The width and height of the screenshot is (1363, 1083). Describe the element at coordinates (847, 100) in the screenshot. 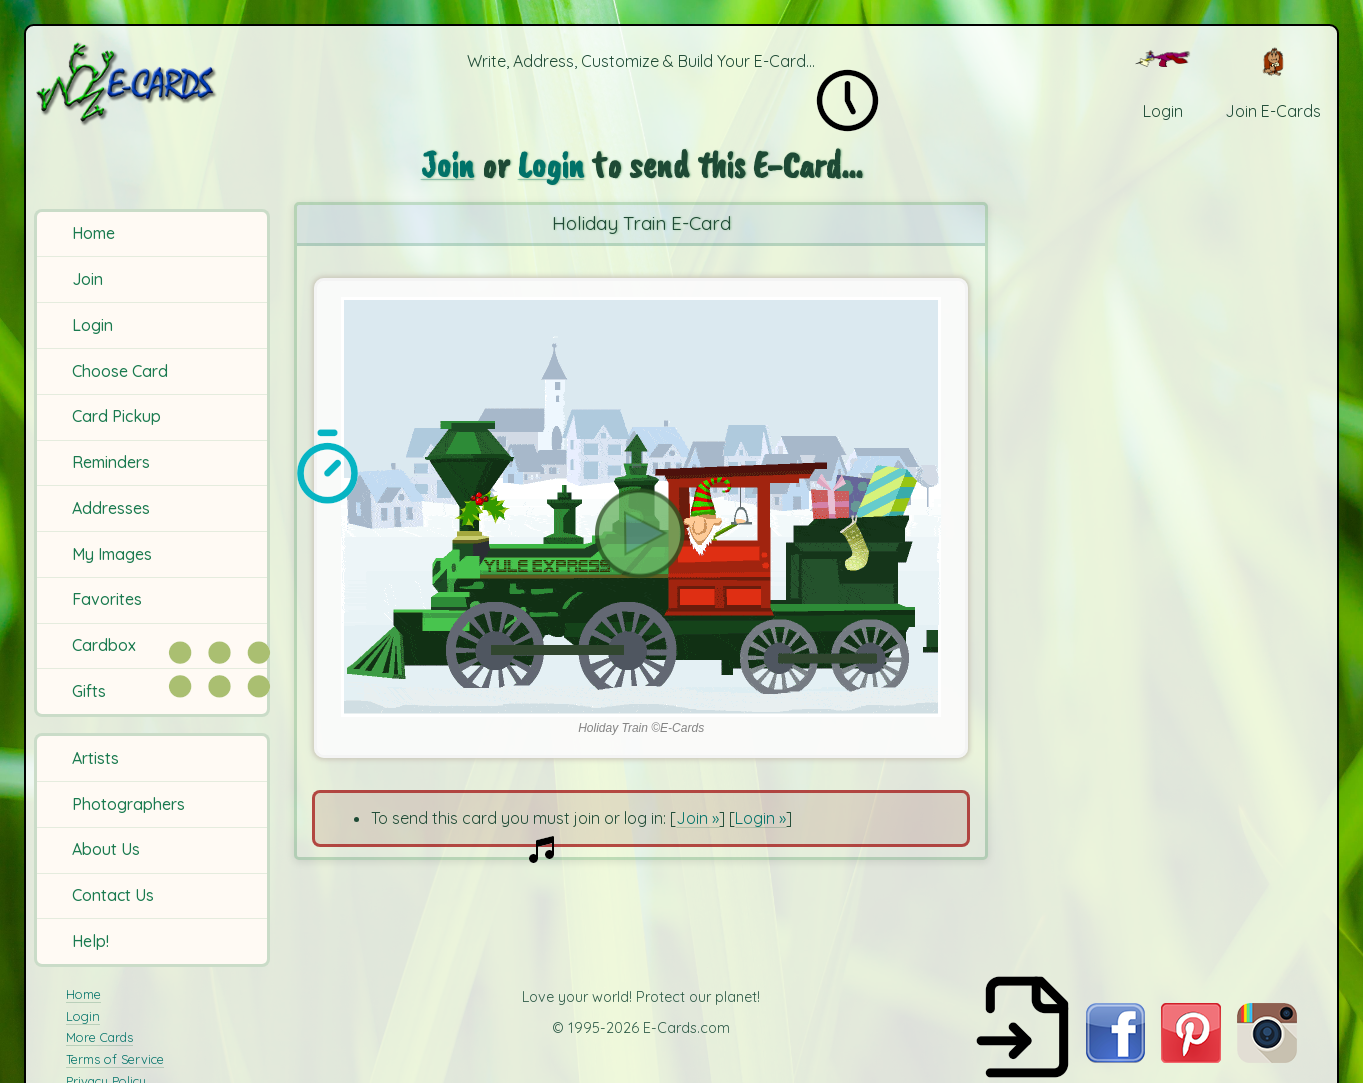

I see `indicates the time is 5 o'clock` at that location.